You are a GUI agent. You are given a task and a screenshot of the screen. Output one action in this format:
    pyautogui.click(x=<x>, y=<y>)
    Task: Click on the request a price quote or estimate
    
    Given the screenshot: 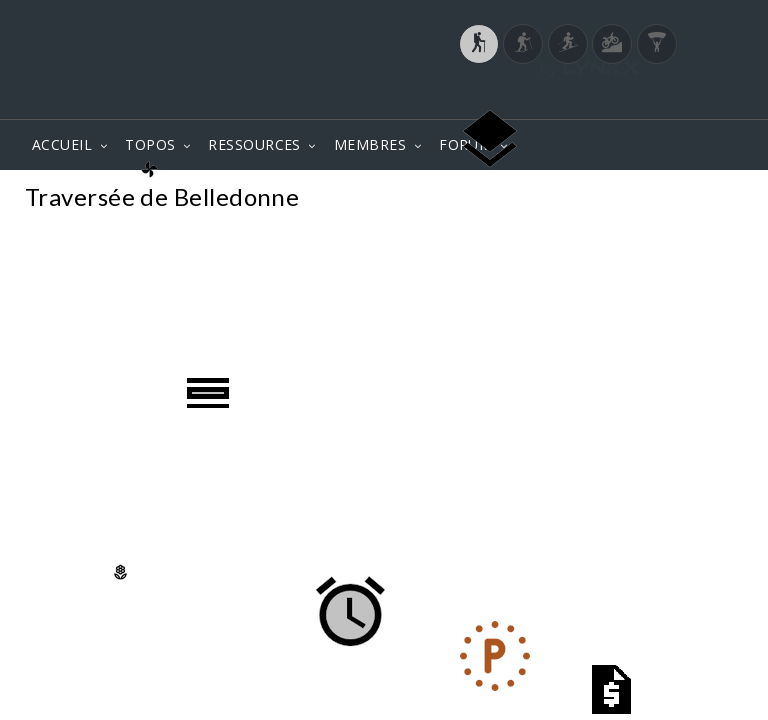 What is the action you would take?
    pyautogui.click(x=611, y=689)
    